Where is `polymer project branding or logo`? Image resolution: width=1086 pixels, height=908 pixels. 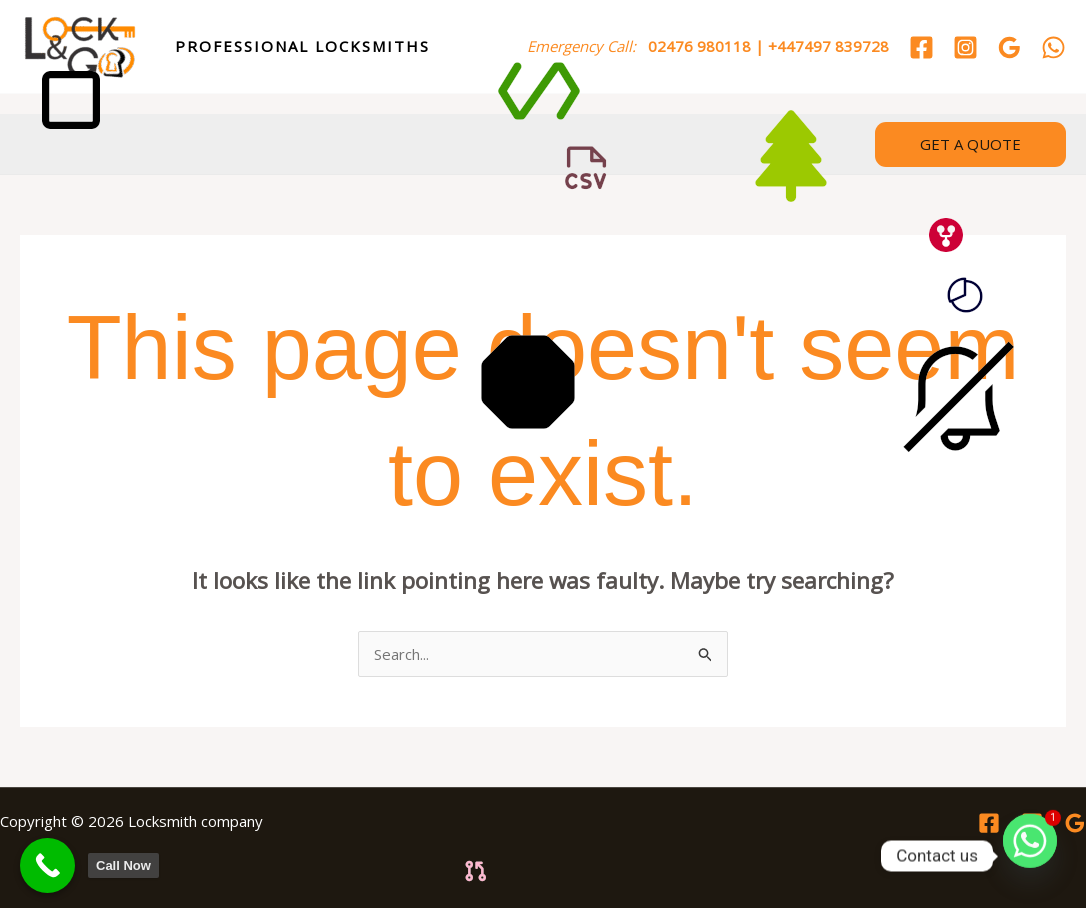
polymer project branding or logo is located at coordinates (539, 91).